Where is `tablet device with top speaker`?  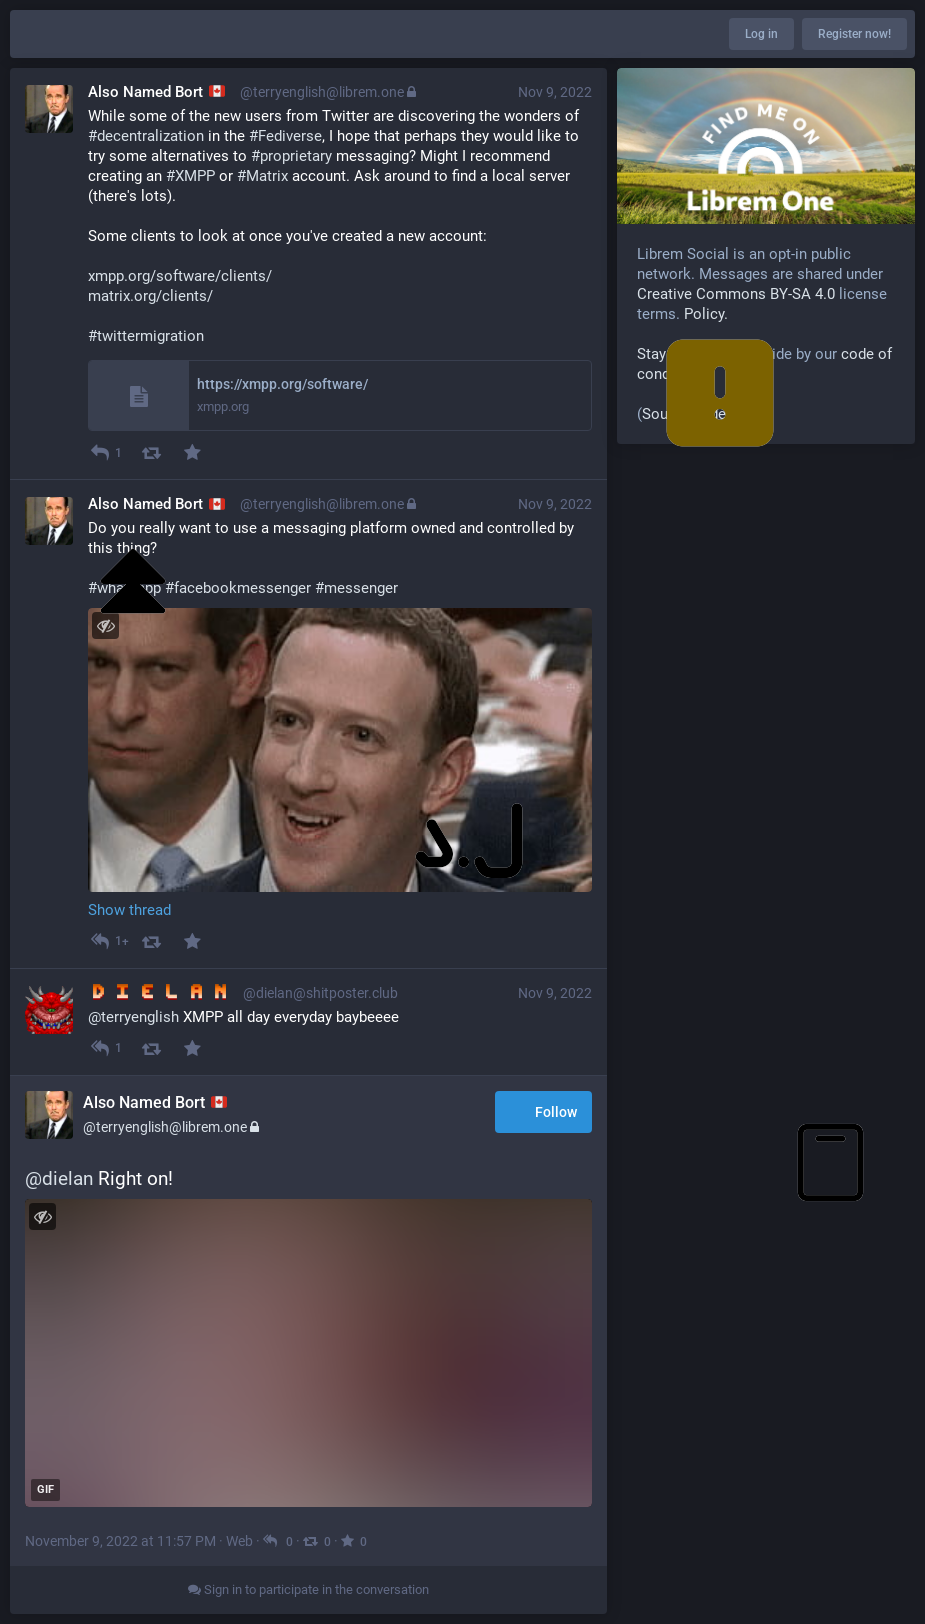
tablet device with top speaker is located at coordinates (830, 1162).